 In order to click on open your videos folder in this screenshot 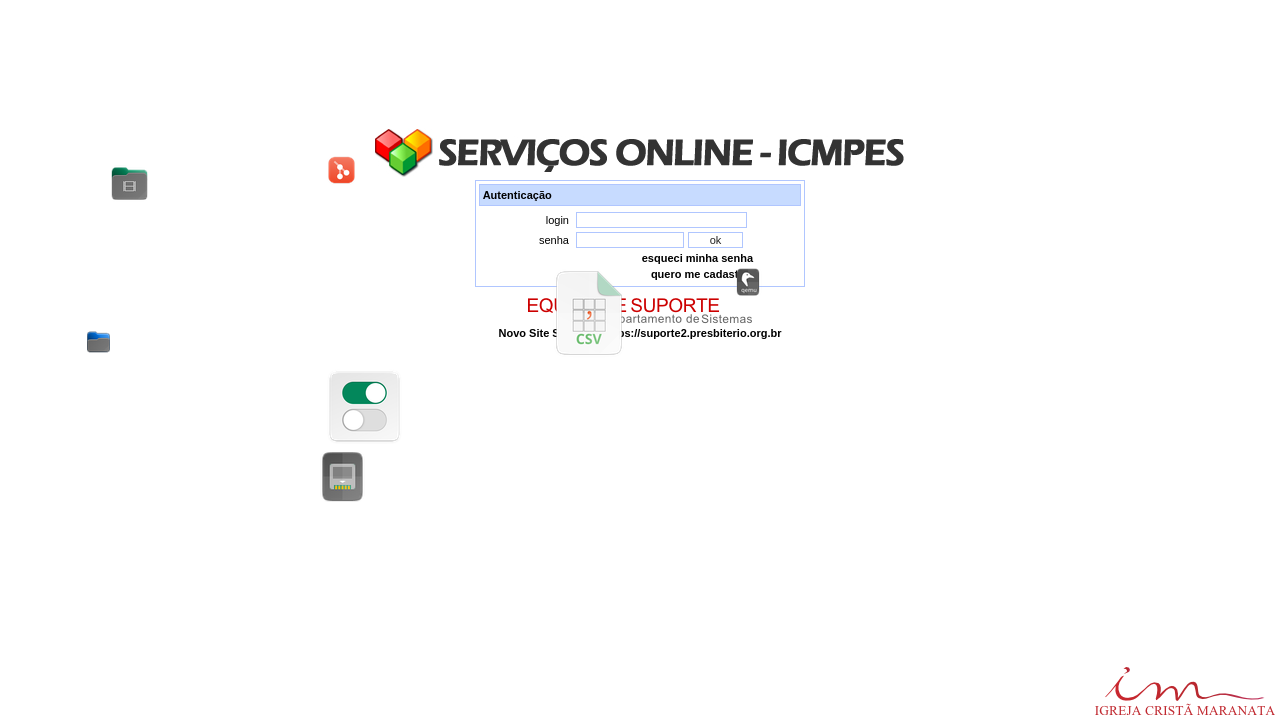, I will do `click(129, 183)`.